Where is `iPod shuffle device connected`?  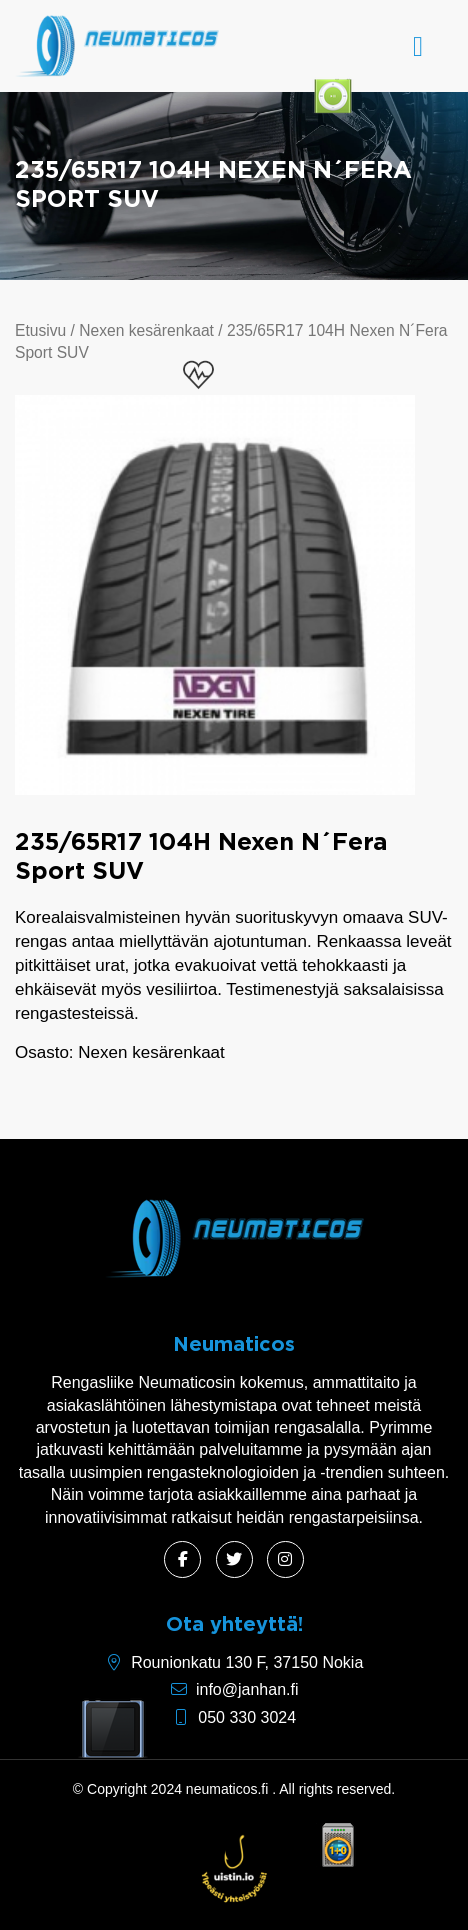
iPod shuffle device connected is located at coordinates (333, 96).